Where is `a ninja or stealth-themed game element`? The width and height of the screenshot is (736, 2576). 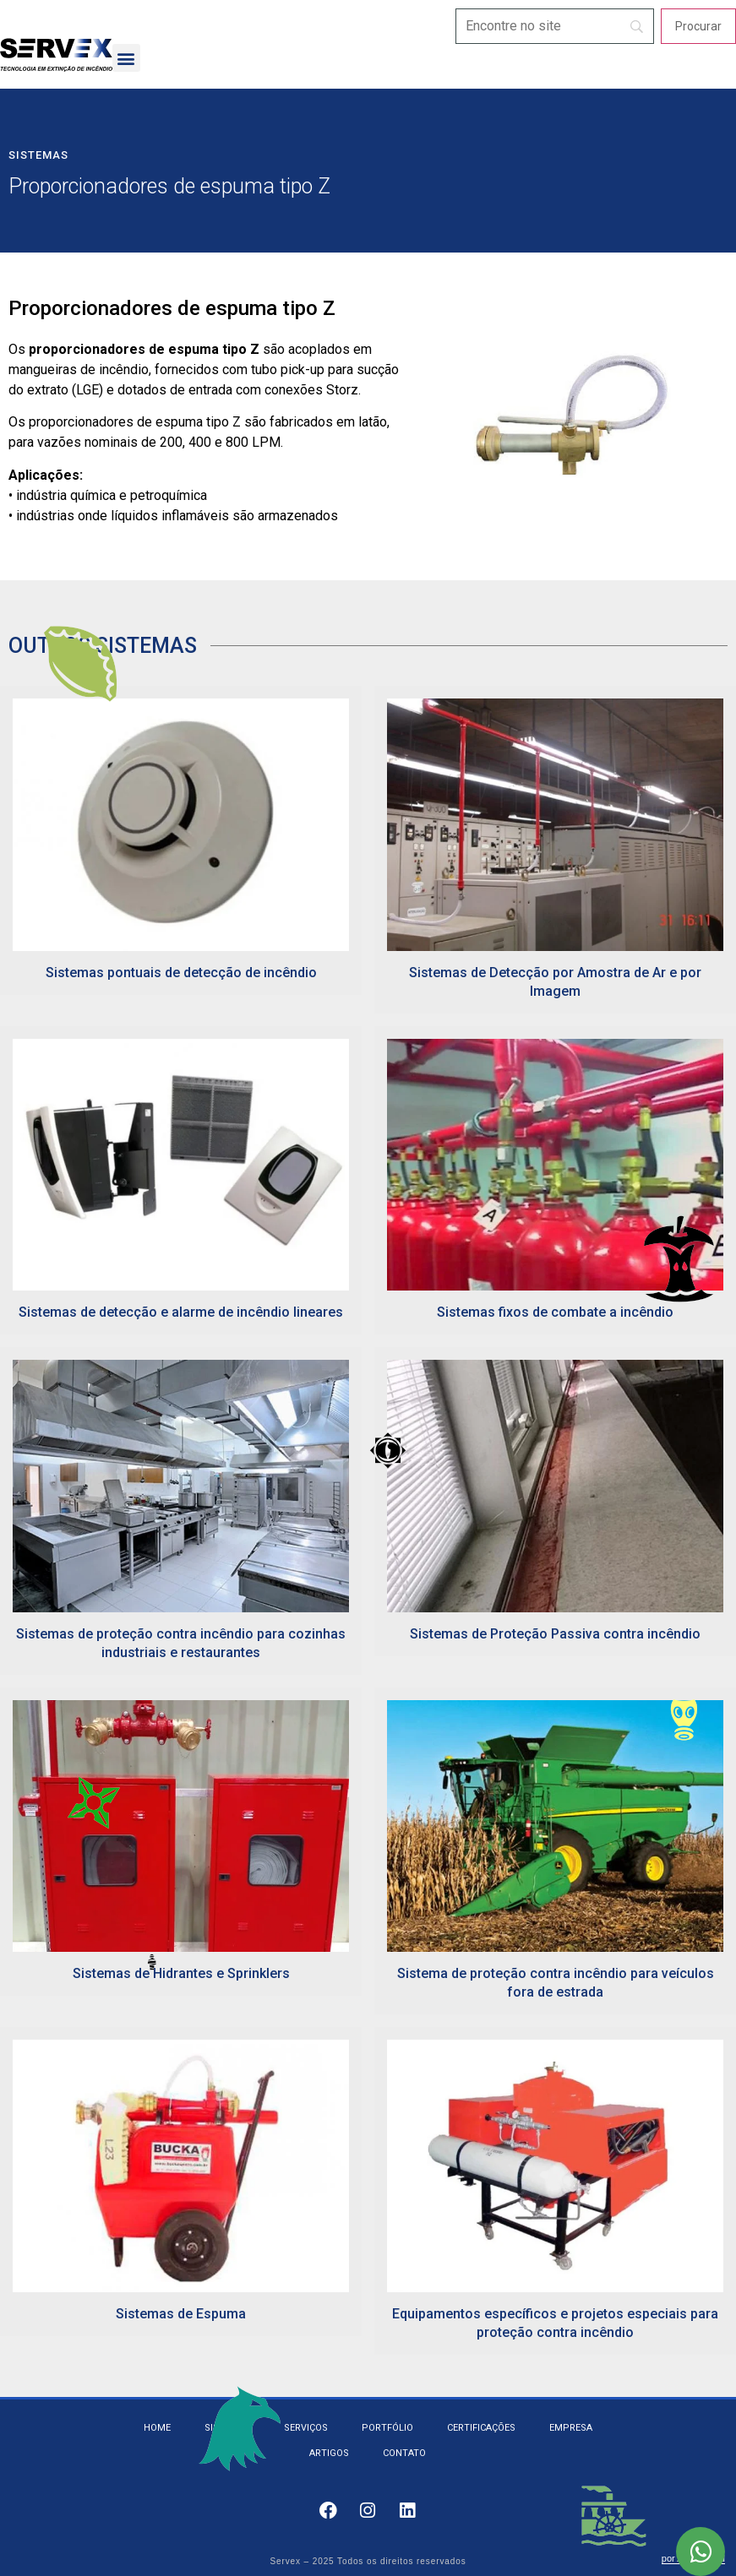 a ninja or stealth-themed game element is located at coordinates (94, 1802).